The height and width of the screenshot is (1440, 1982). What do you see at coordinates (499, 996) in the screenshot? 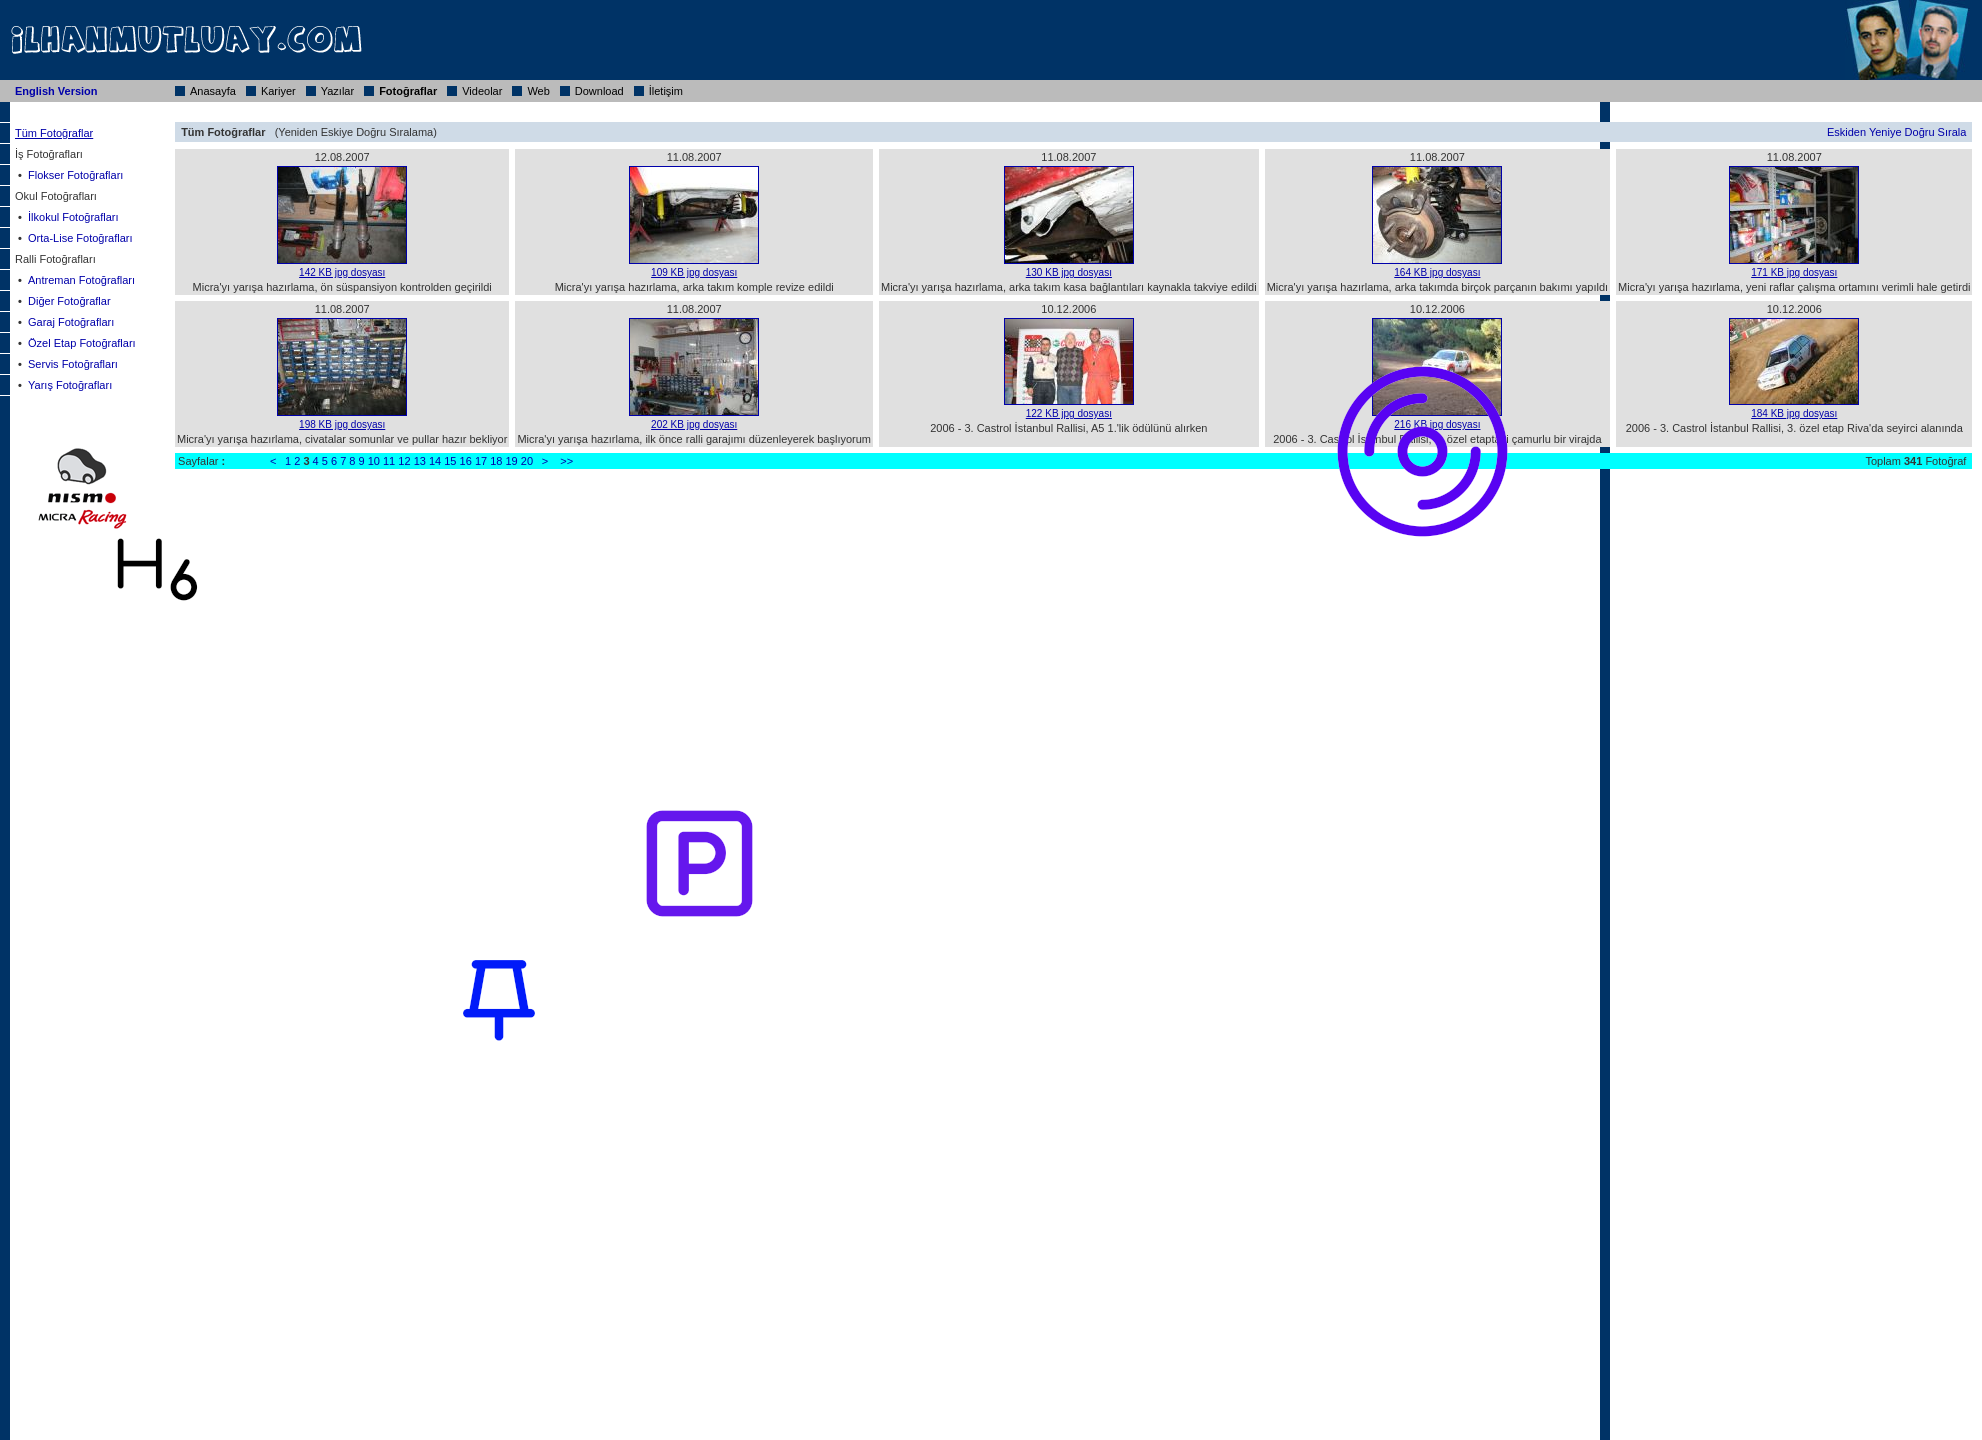
I see `pin an item to keep it visible` at bounding box center [499, 996].